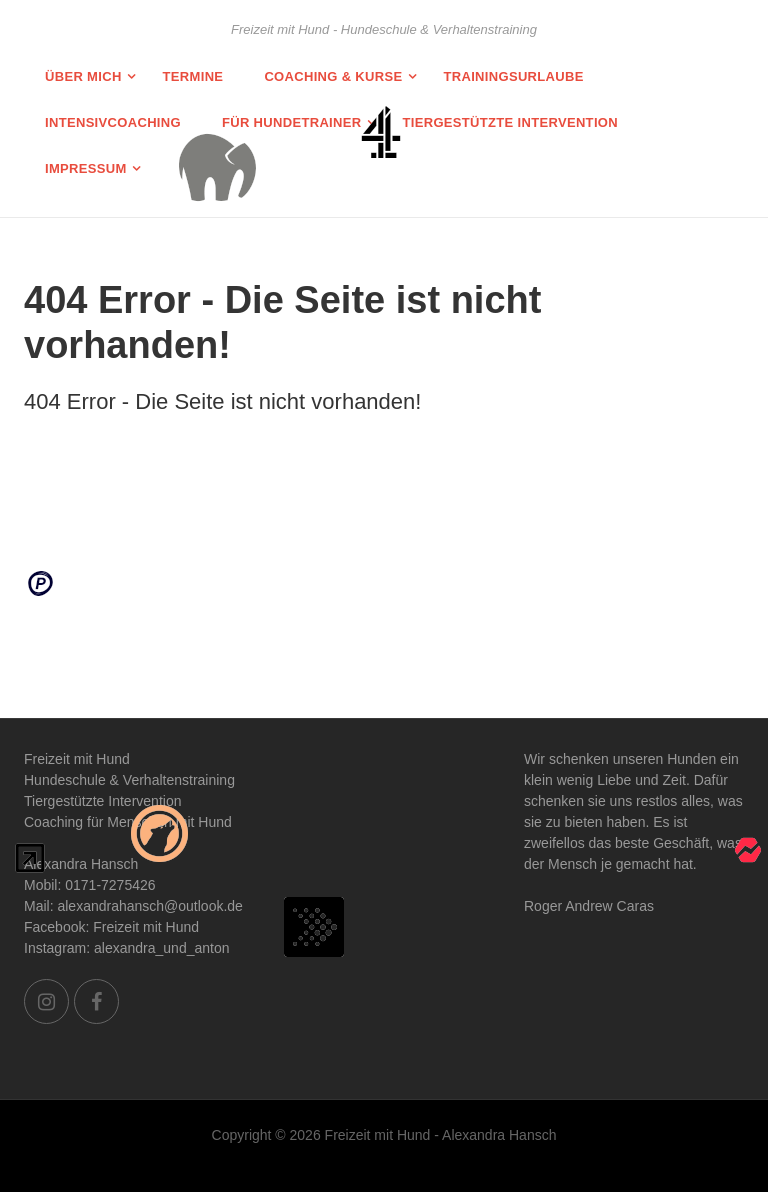  Describe the element at coordinates (748, 850) in the screenshot. I see `open Baremetrics dashboard` at that location.